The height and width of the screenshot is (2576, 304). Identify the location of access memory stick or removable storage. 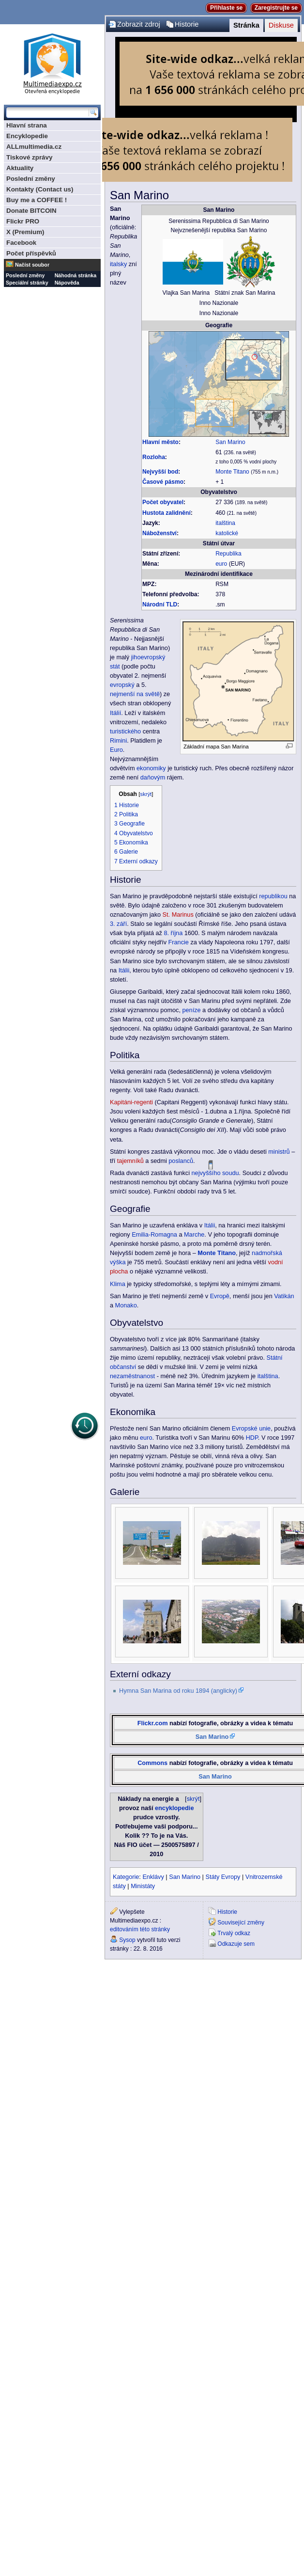
(211, 1165).